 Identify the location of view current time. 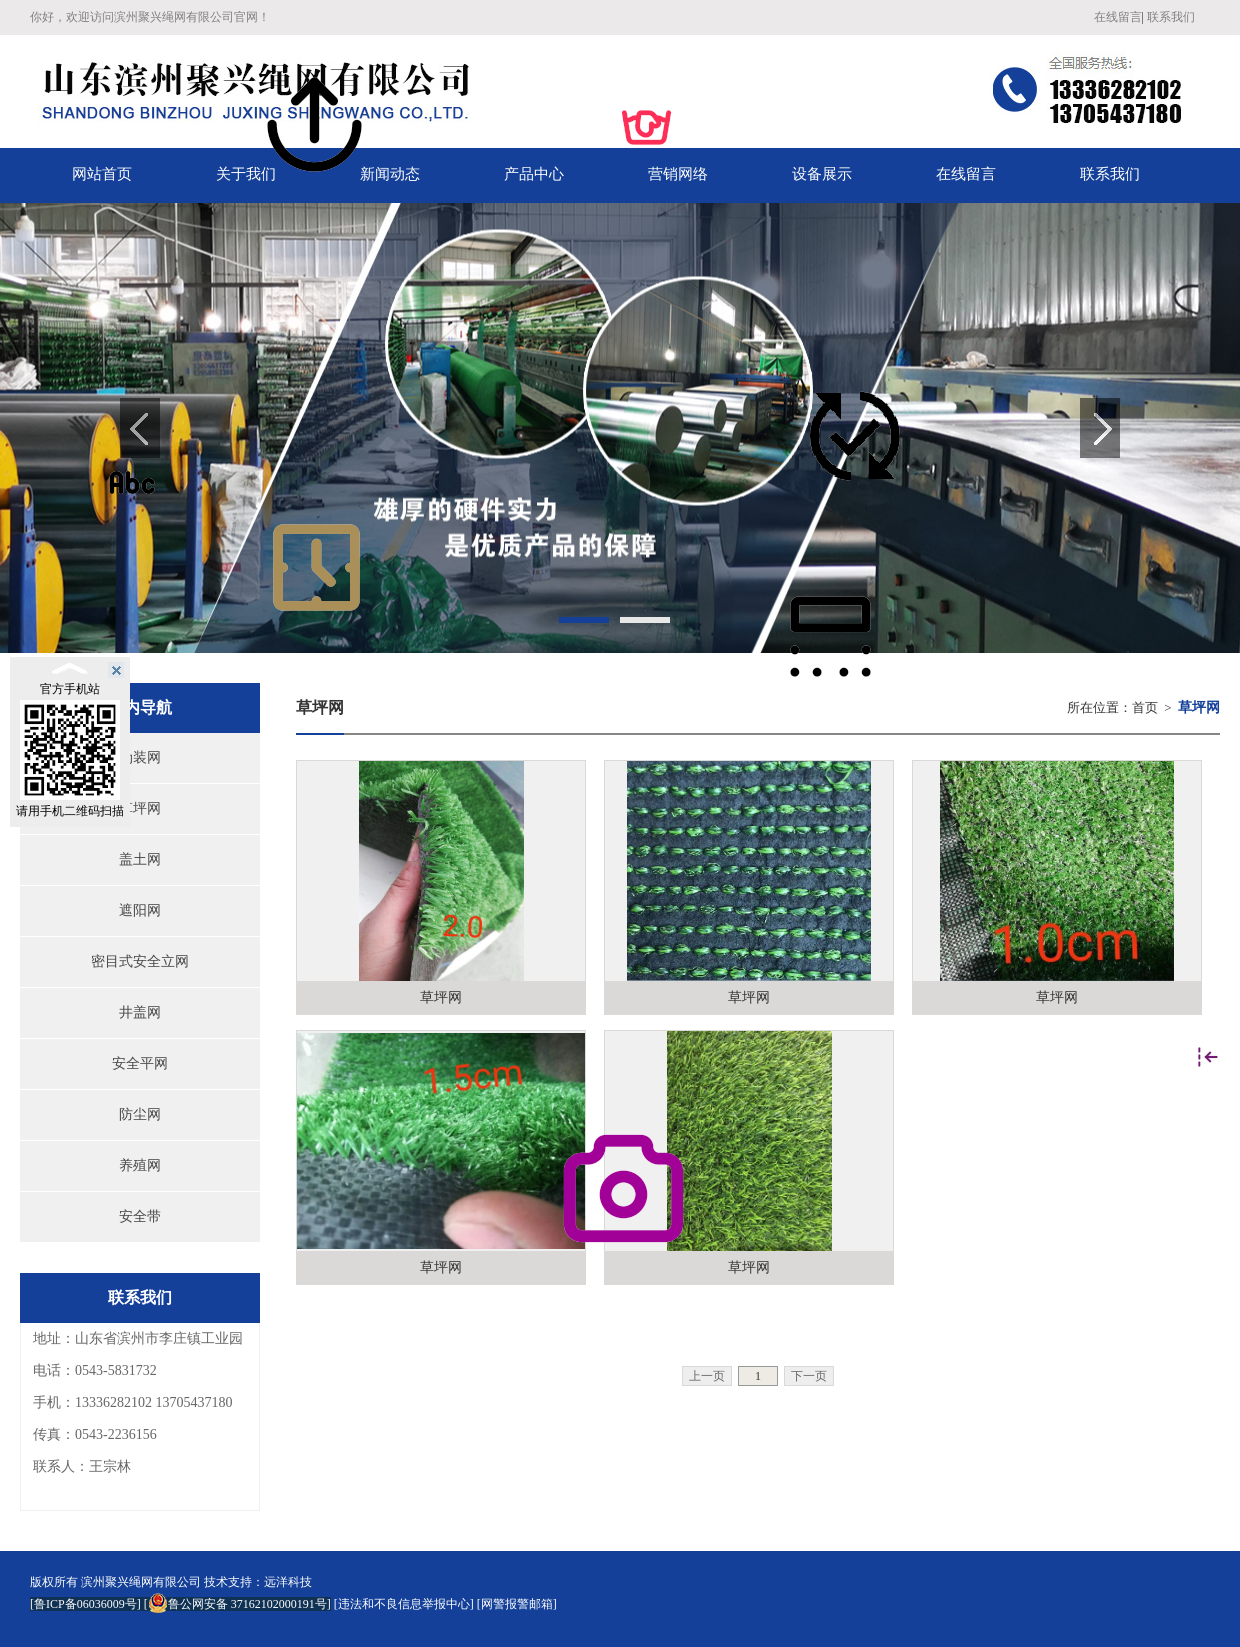
(316, 567).